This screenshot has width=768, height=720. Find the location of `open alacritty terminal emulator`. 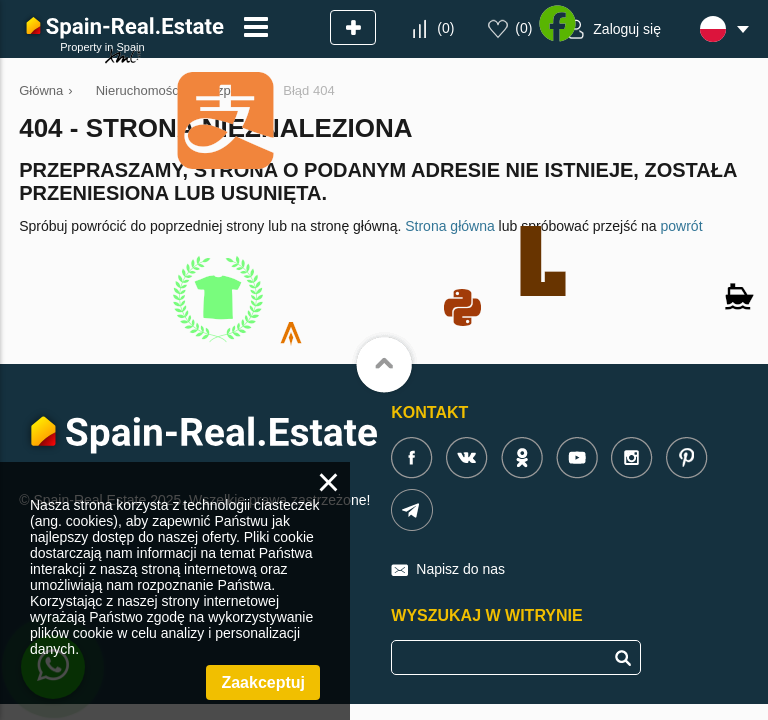

open alacritty terminal emulator is located at coordinates (291, 334).